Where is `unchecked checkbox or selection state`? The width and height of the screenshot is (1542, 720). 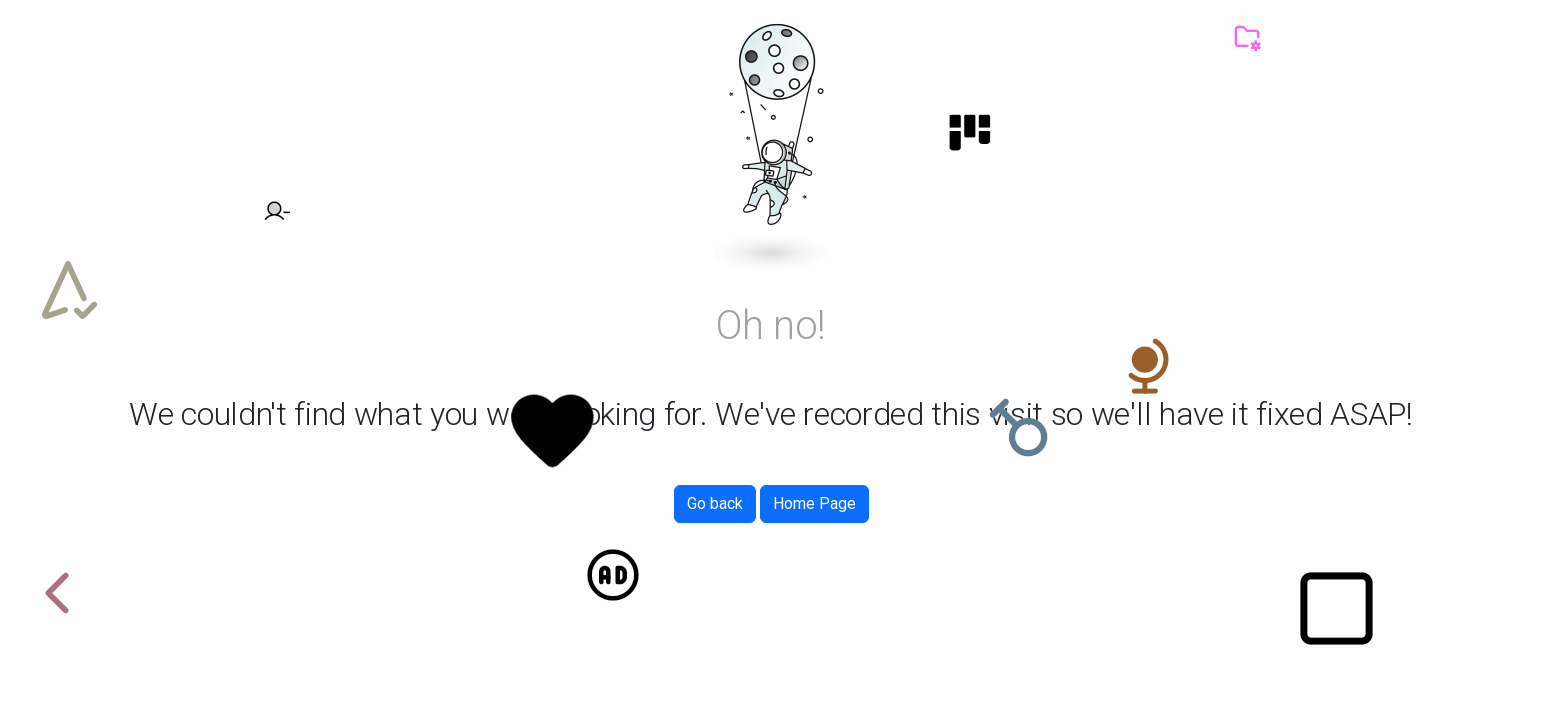
unchecked checkbox or selection state is located at coordinates (1336, 608).